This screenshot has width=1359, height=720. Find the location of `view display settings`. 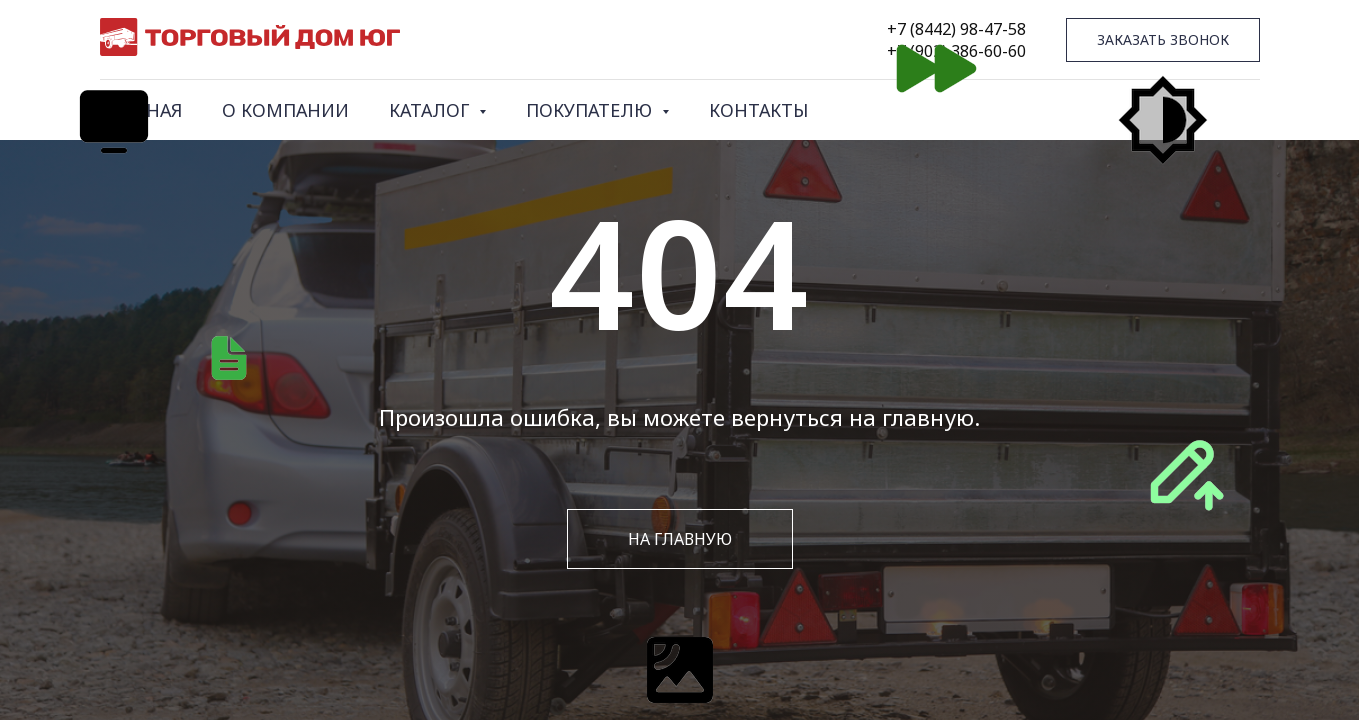

view display settings is located at coordinates (114, 119).